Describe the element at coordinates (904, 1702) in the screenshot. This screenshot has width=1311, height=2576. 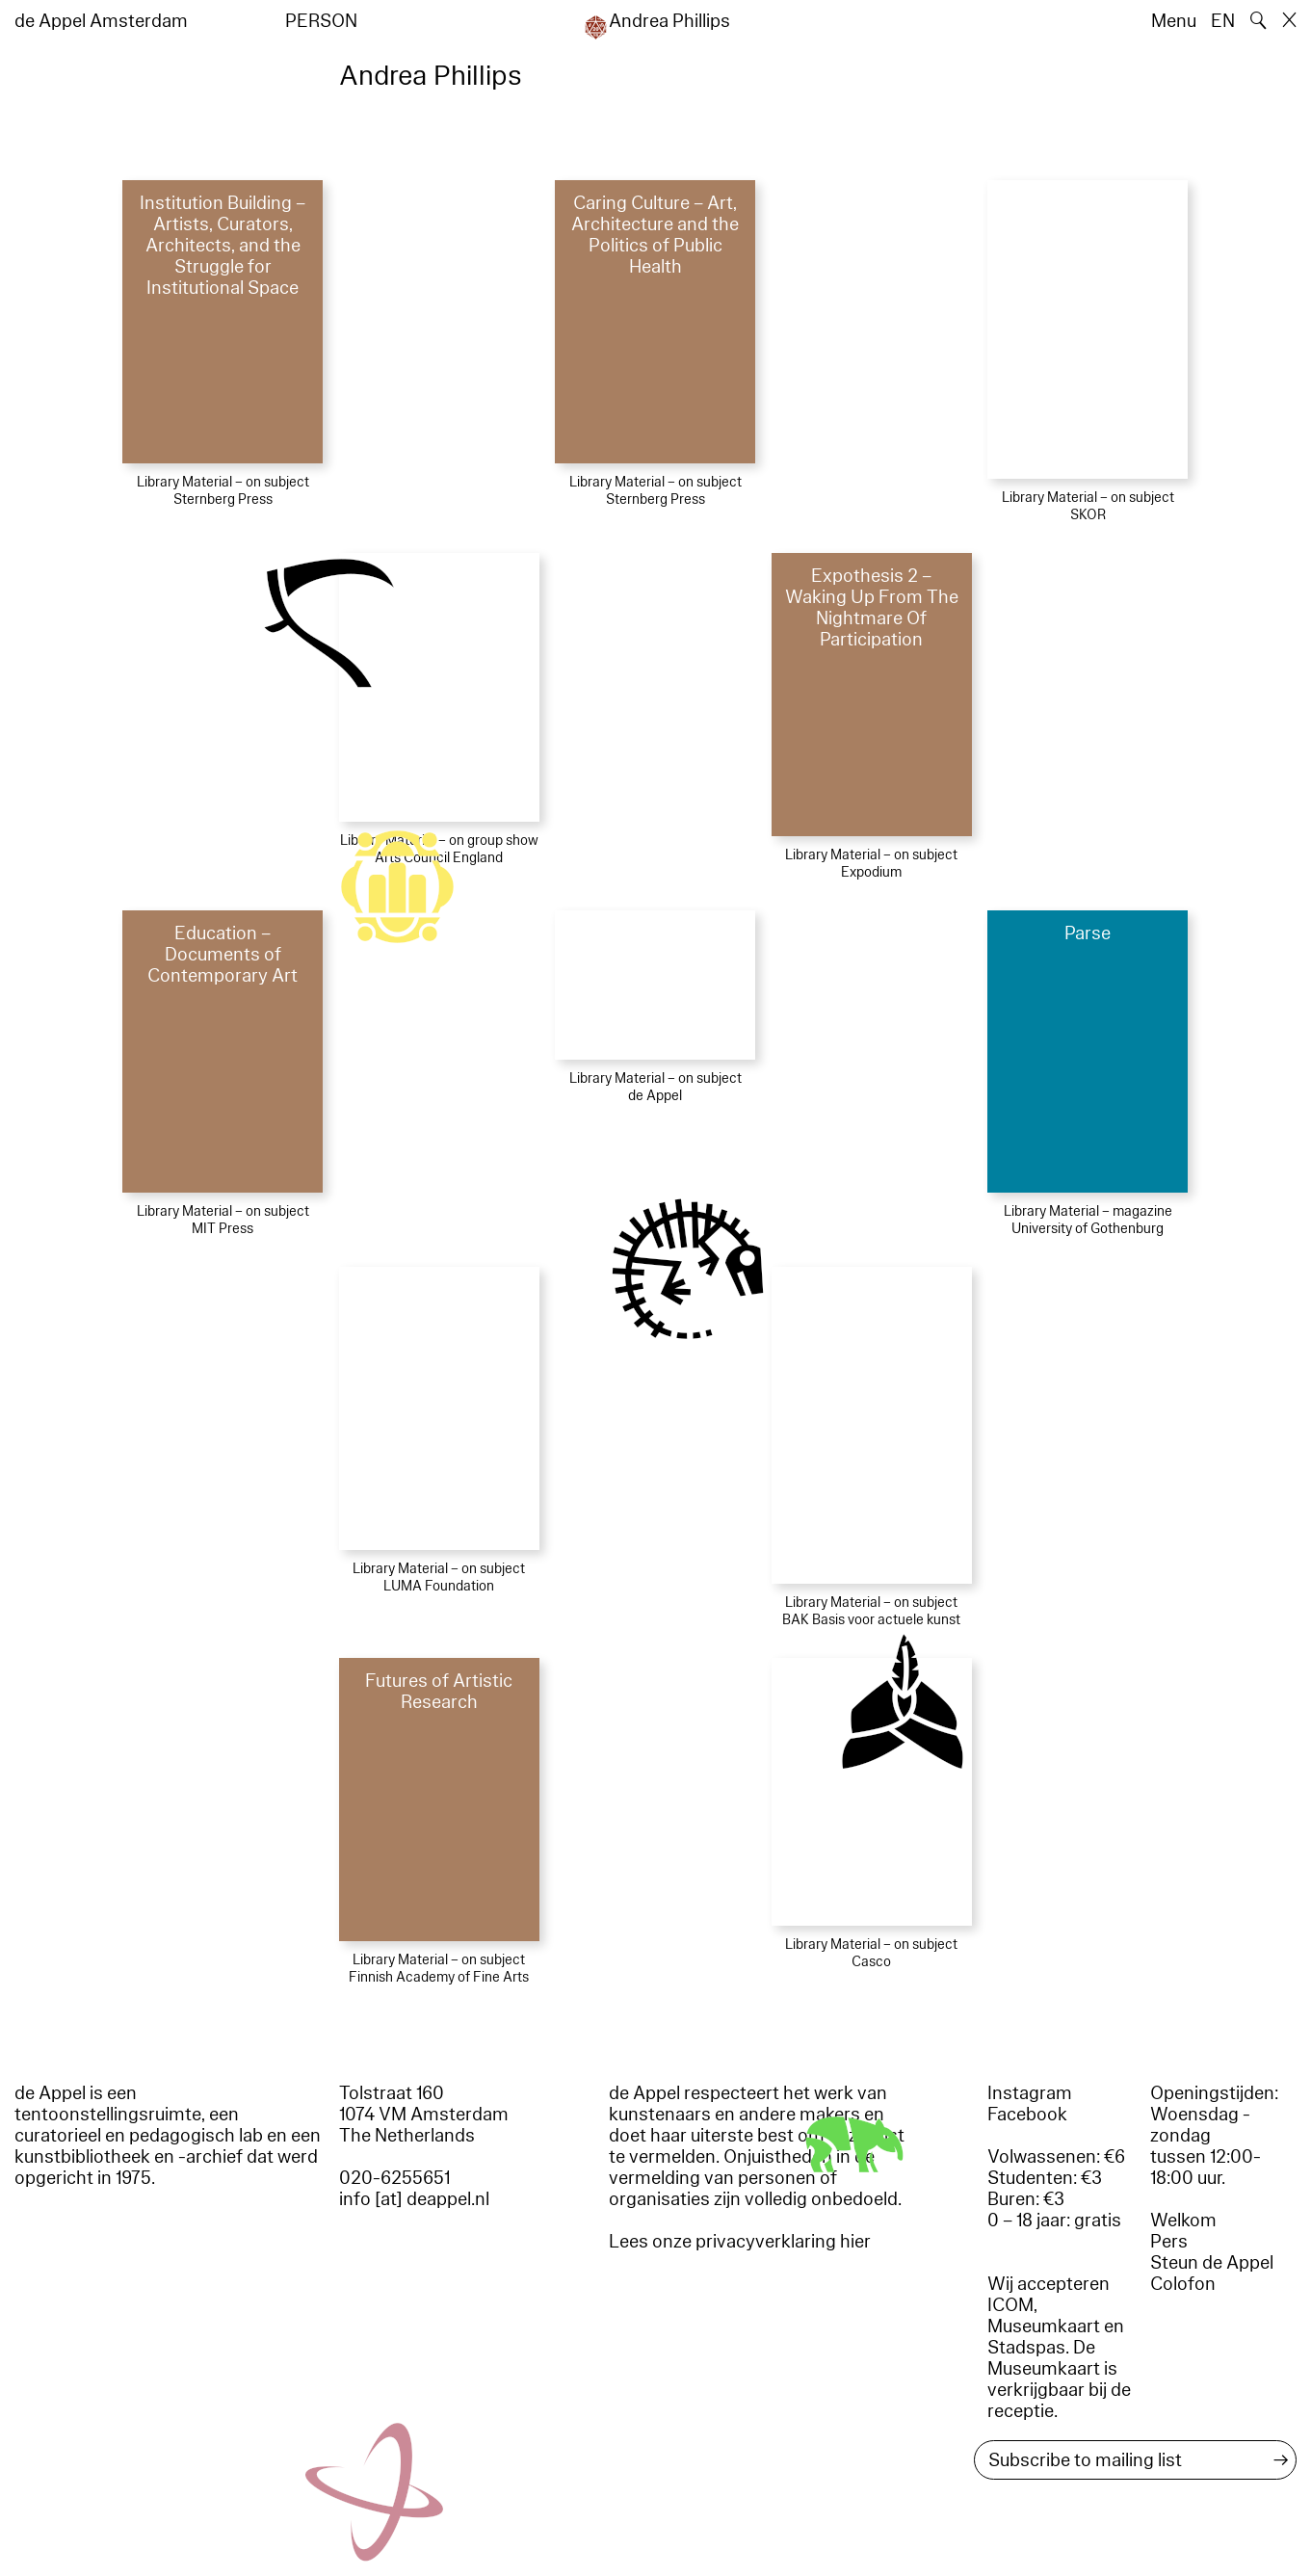
I see `select turban headwear for character customization` at that location.